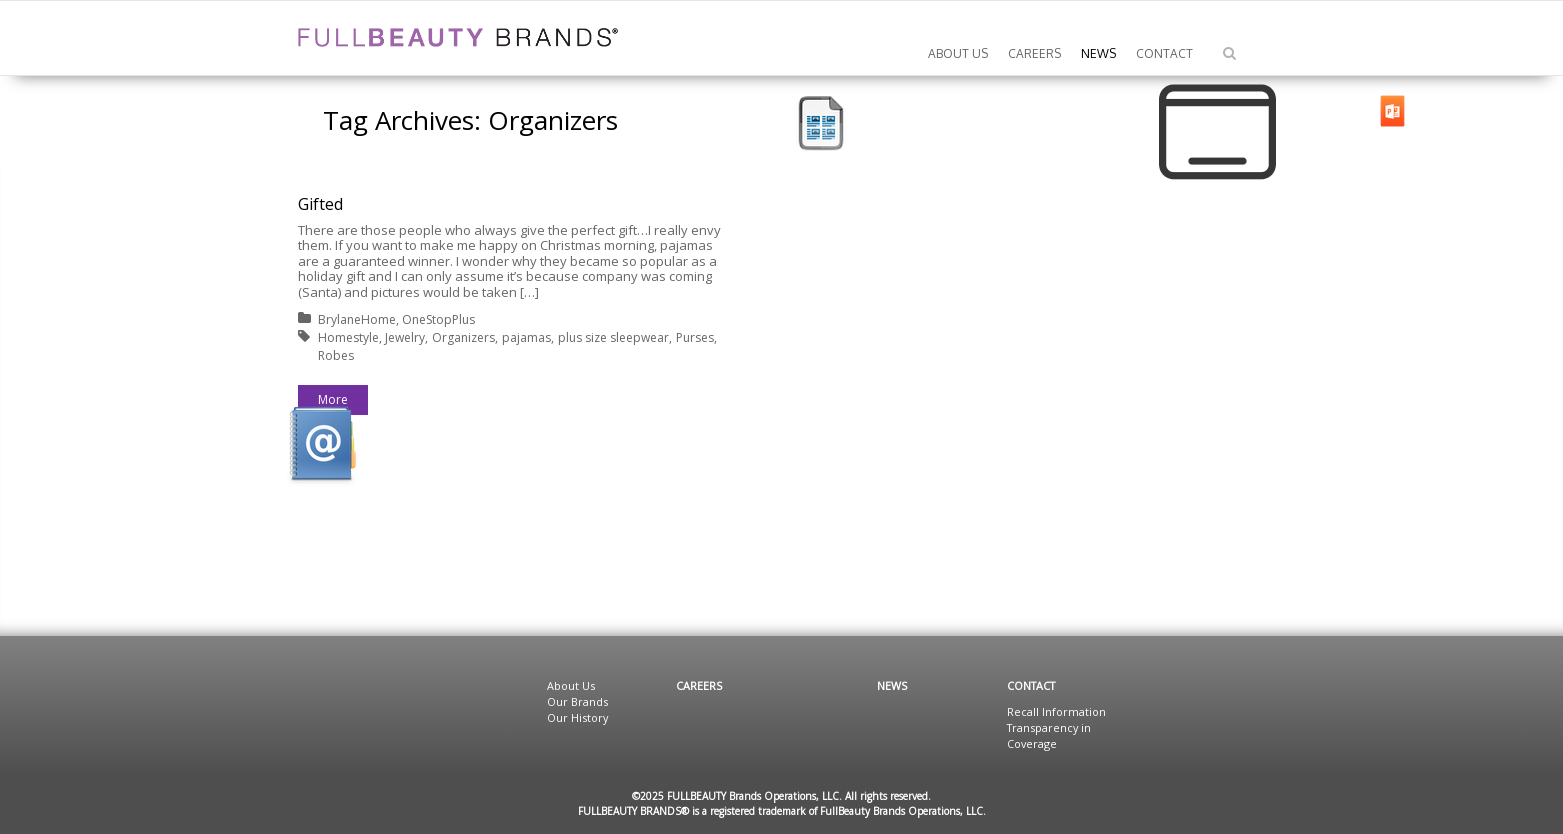  Describe the element at coordinates (1217, 135) in the screenshot. I see `access desktop preferences or display settings` at that location.